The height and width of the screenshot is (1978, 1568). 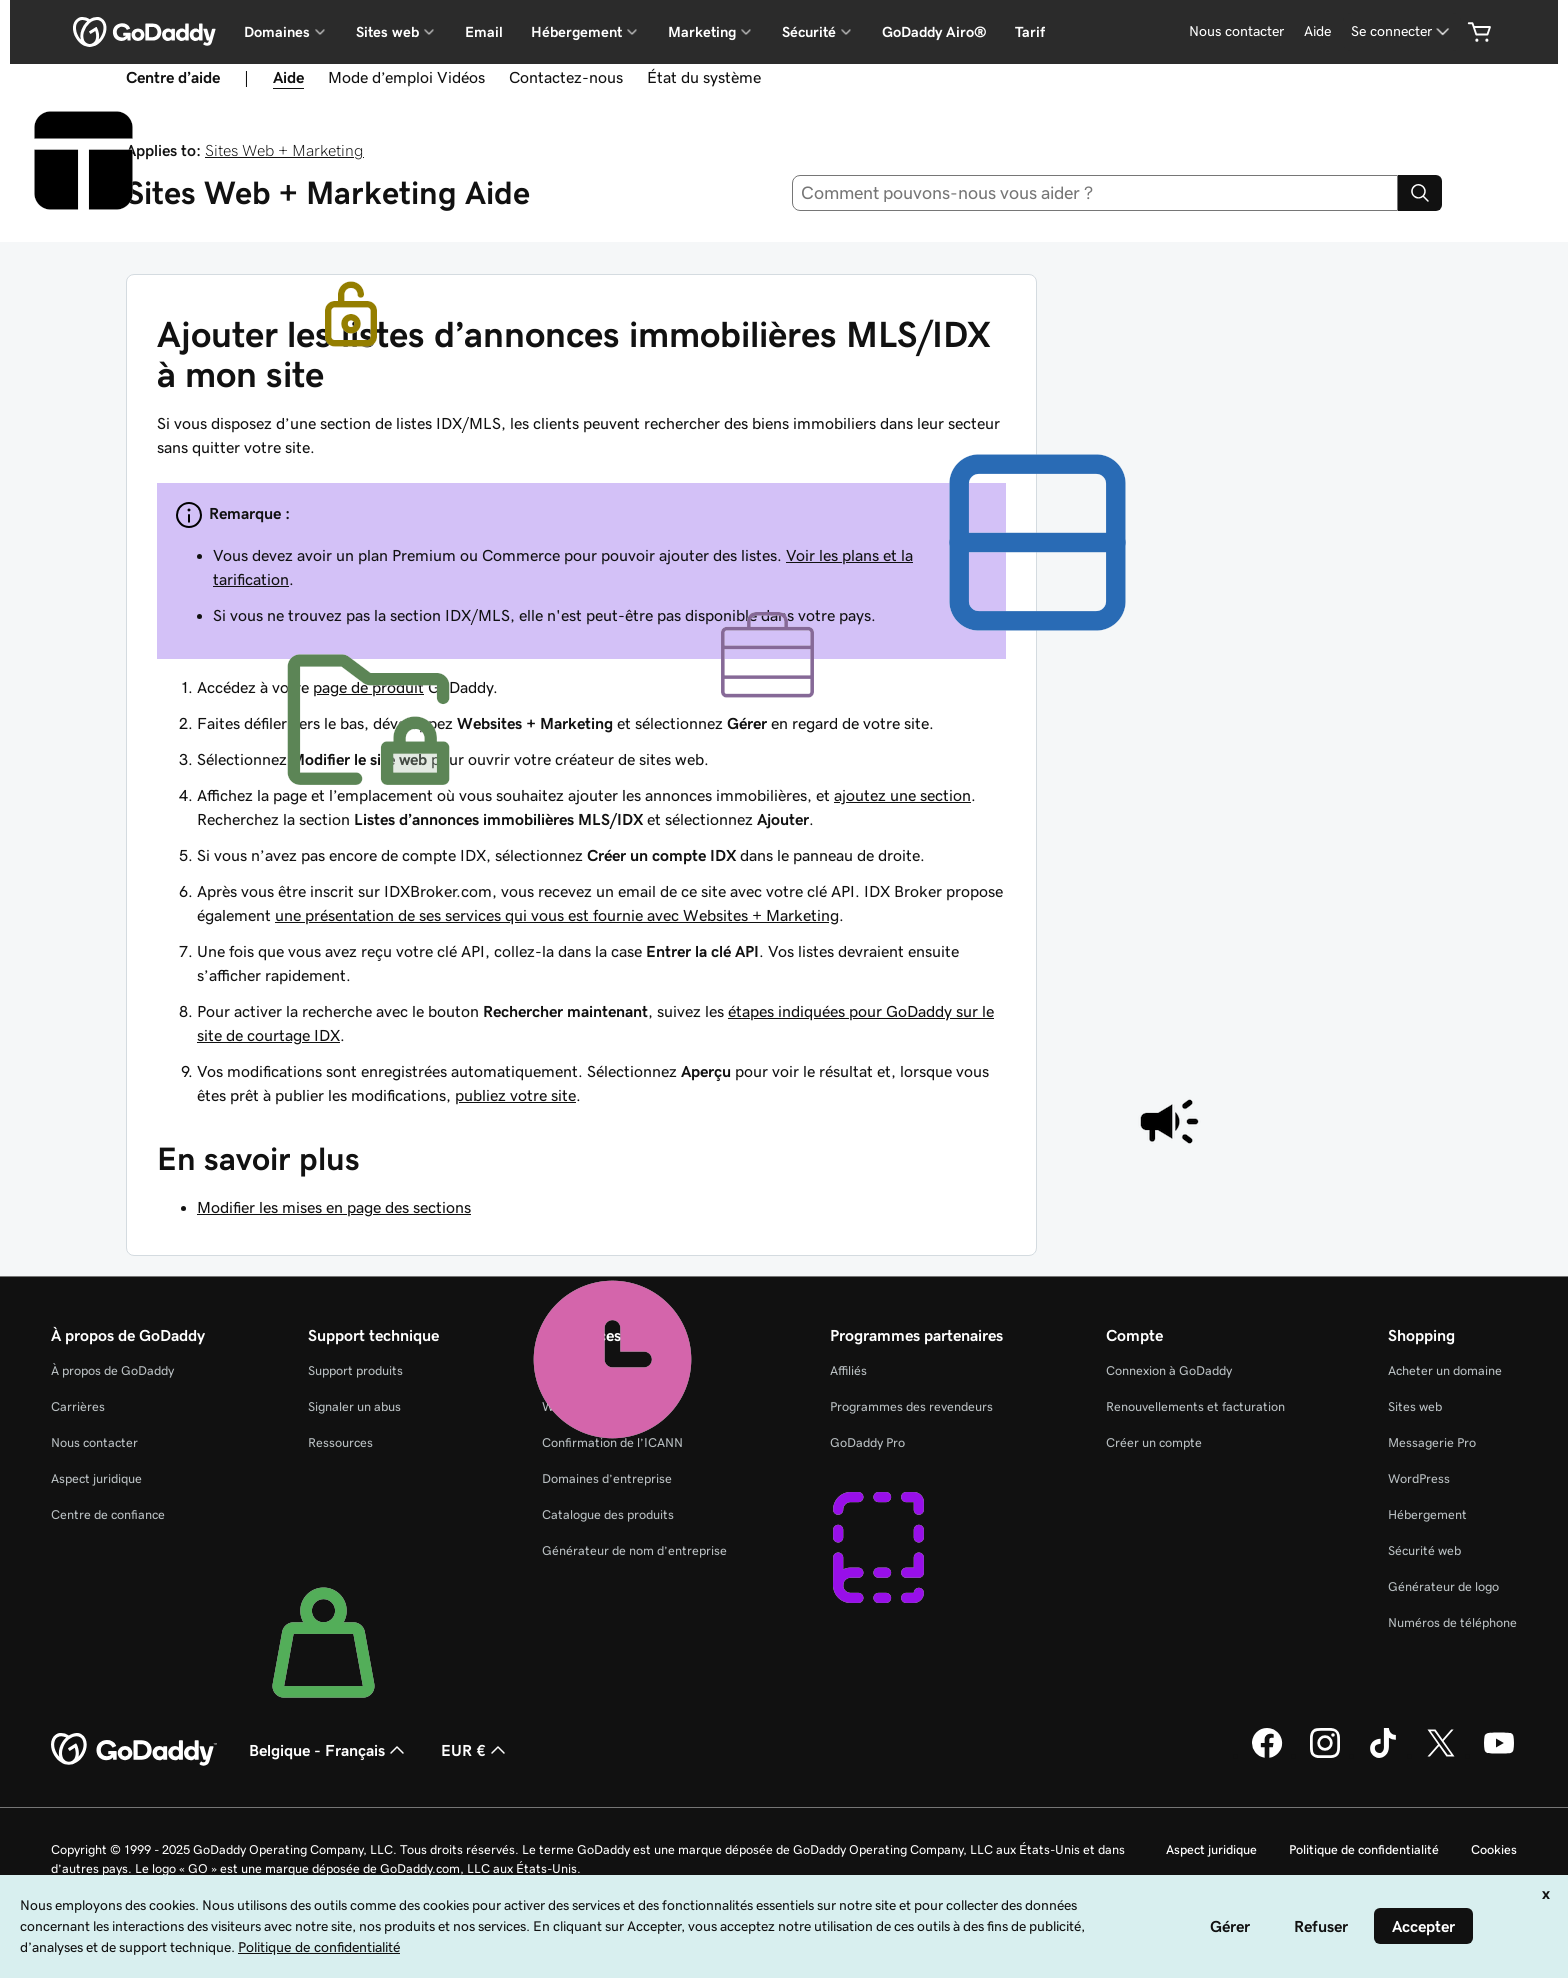 I want to click on change page layout or view, so click(x=83, y=160).